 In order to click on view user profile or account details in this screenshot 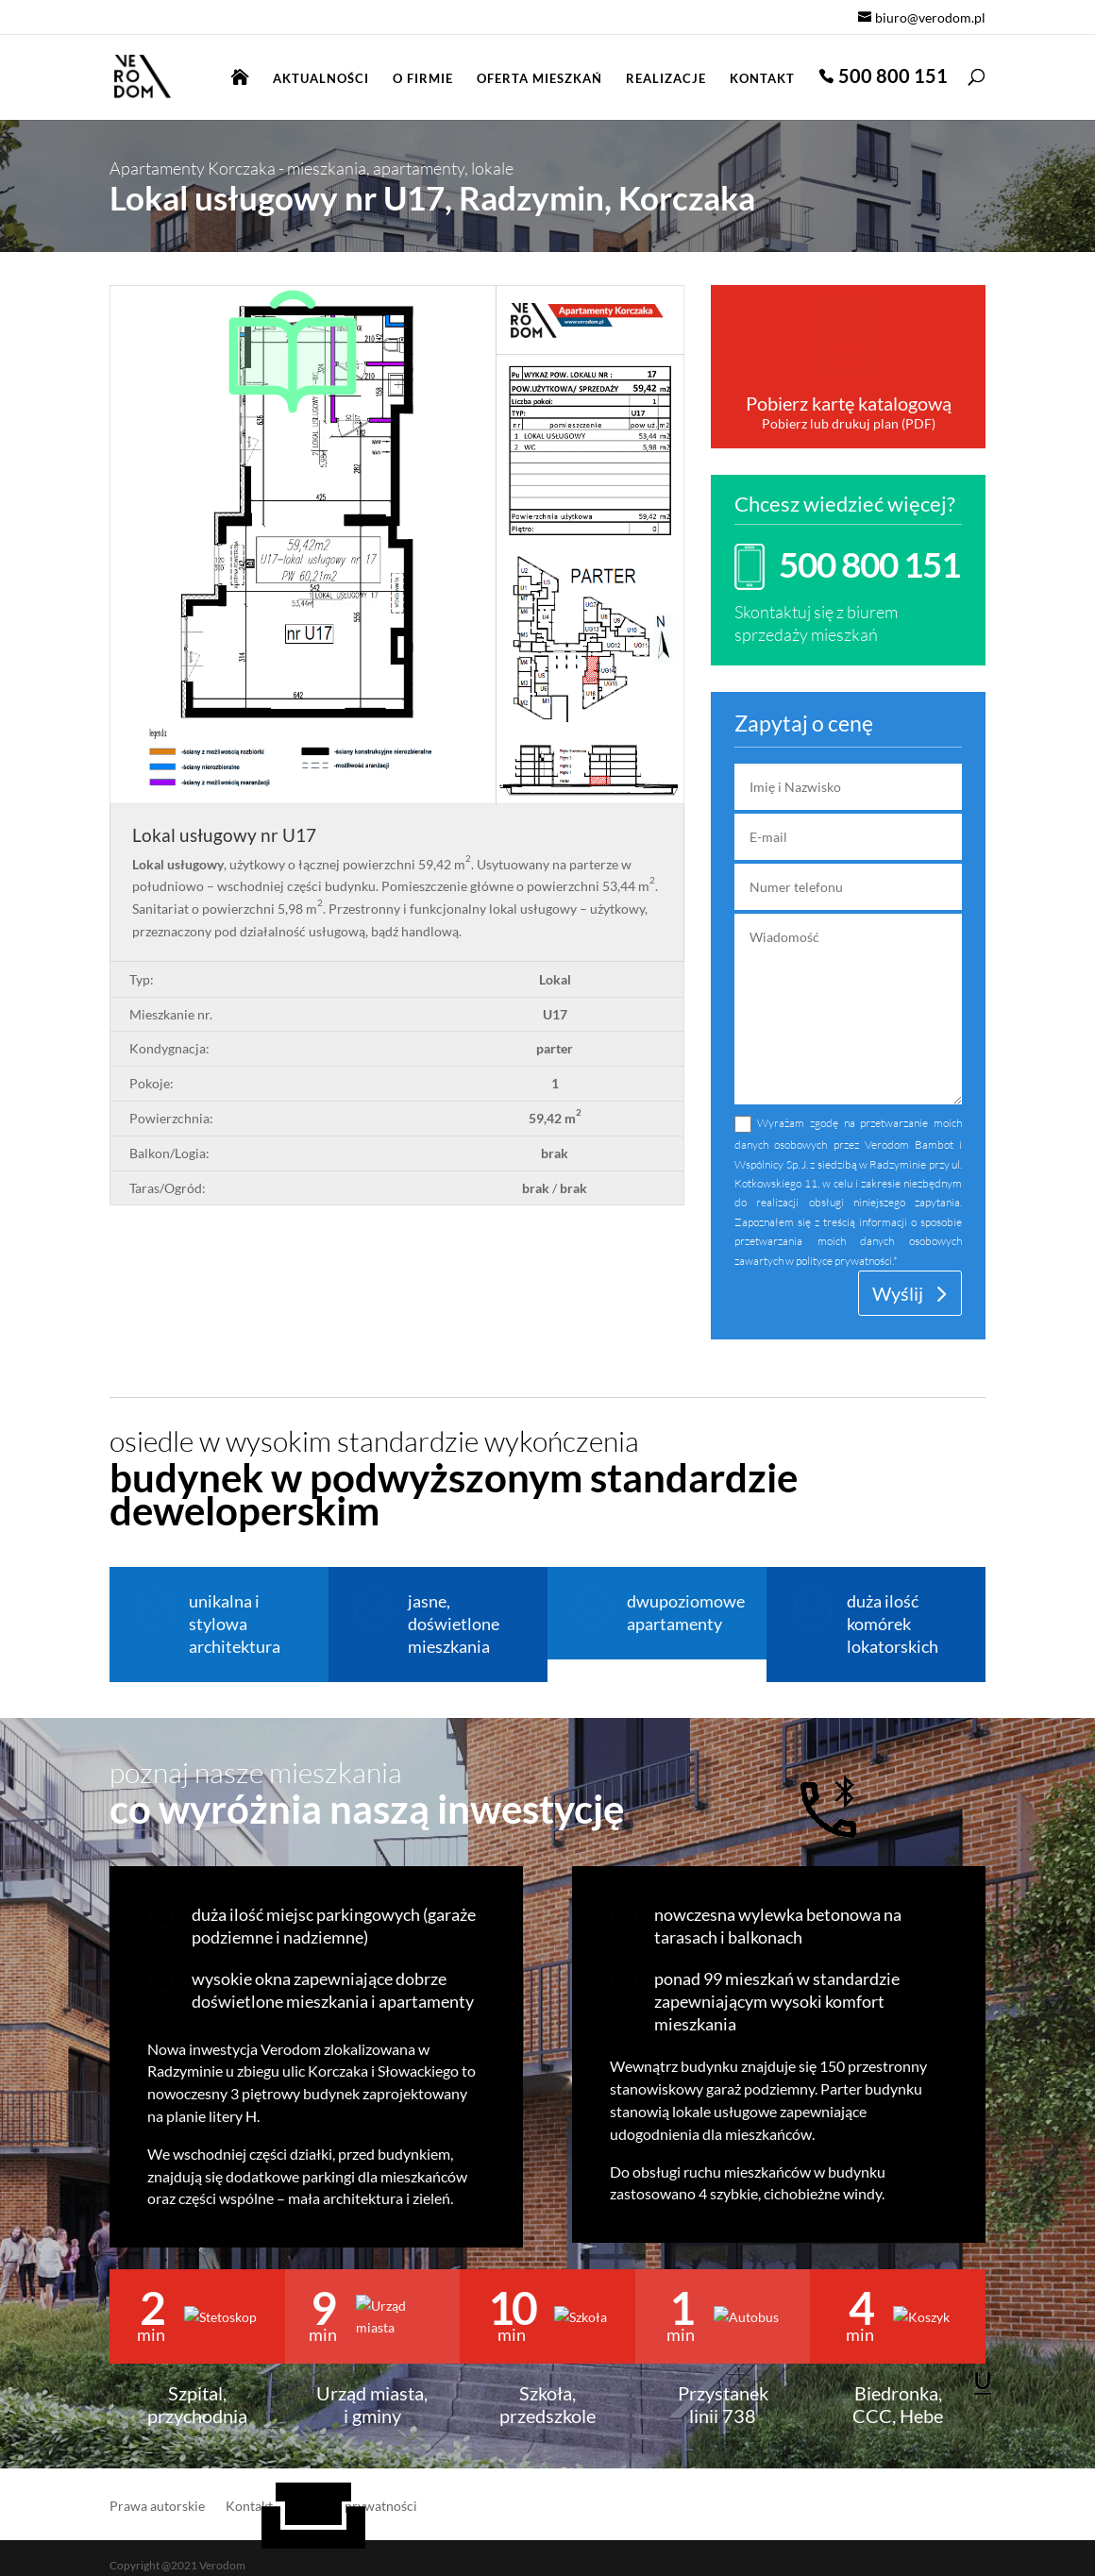, I will do `click(293, 349)`.